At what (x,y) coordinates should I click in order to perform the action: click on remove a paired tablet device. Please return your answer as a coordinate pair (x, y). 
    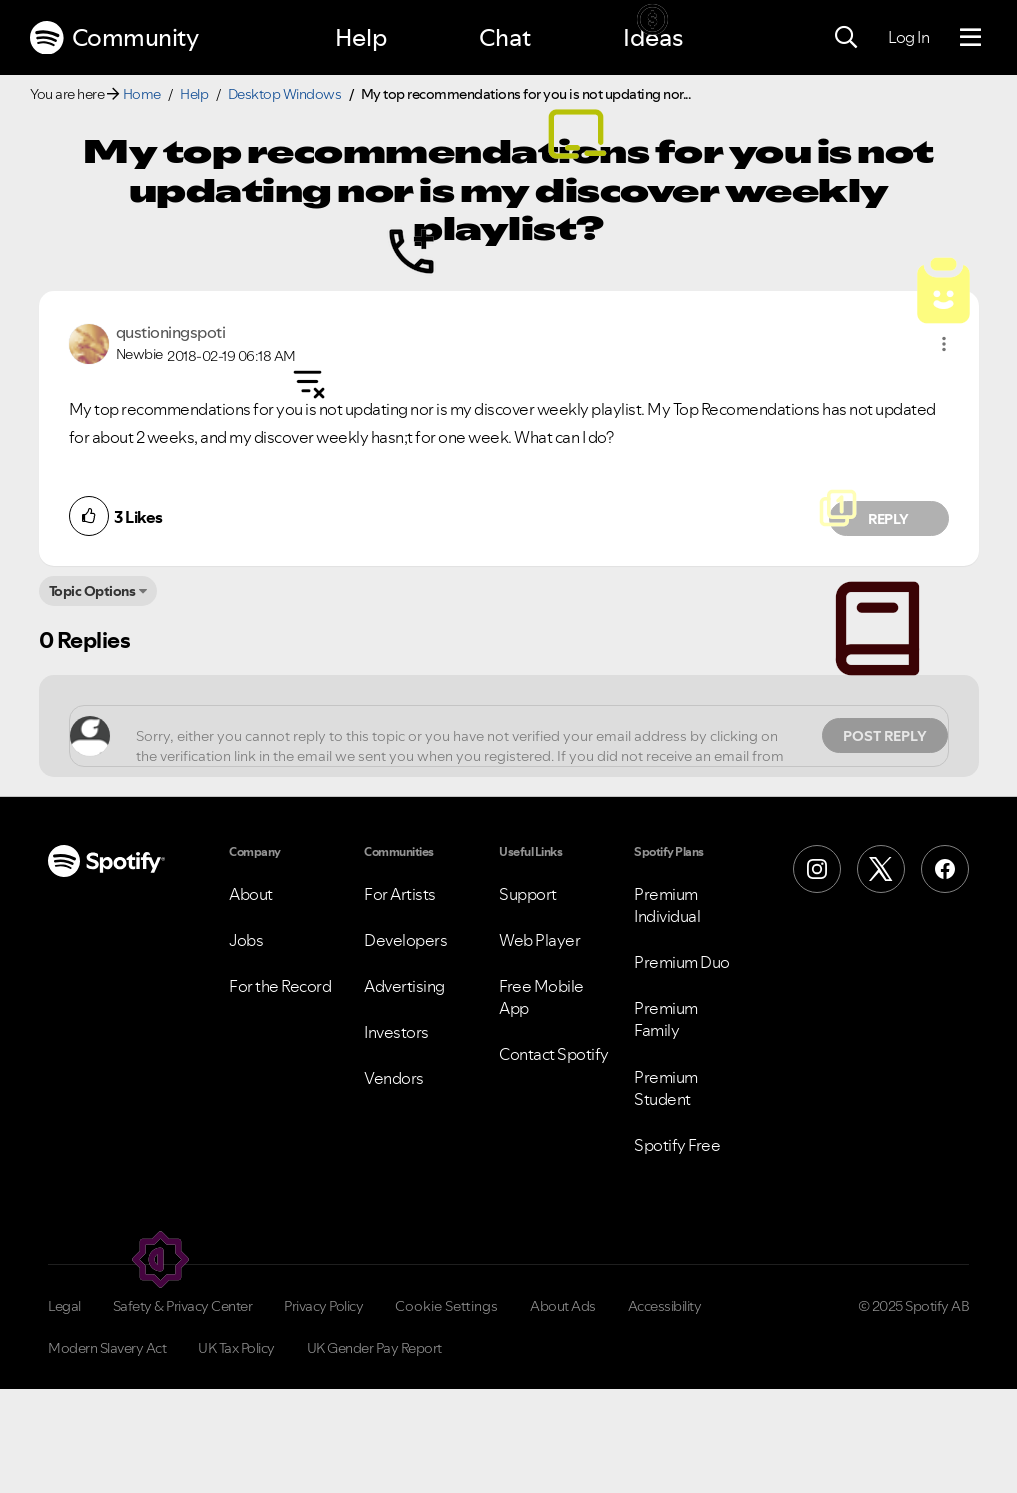
    Looking at the image, I should click on (576, 134).